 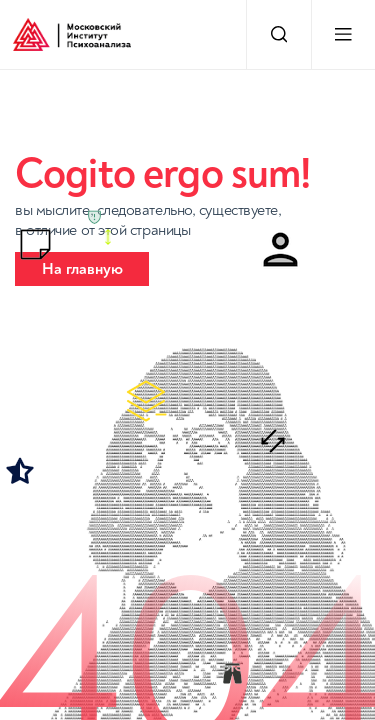 What do you see at coordinates (273, 441) in the screenshot?
I see `expand or resize diagonally` at bounding box center [273, 441].